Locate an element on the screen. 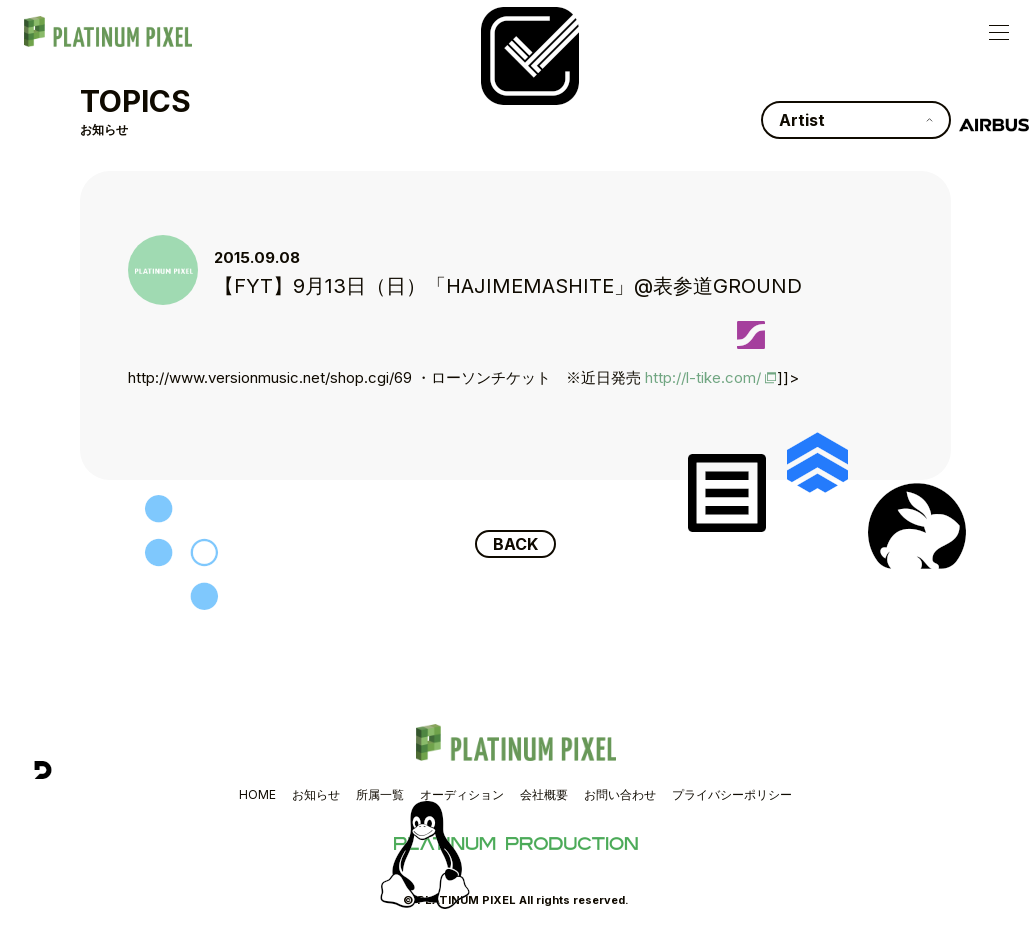  D-Wave Systems company logo is located at coordinates (181, 552).